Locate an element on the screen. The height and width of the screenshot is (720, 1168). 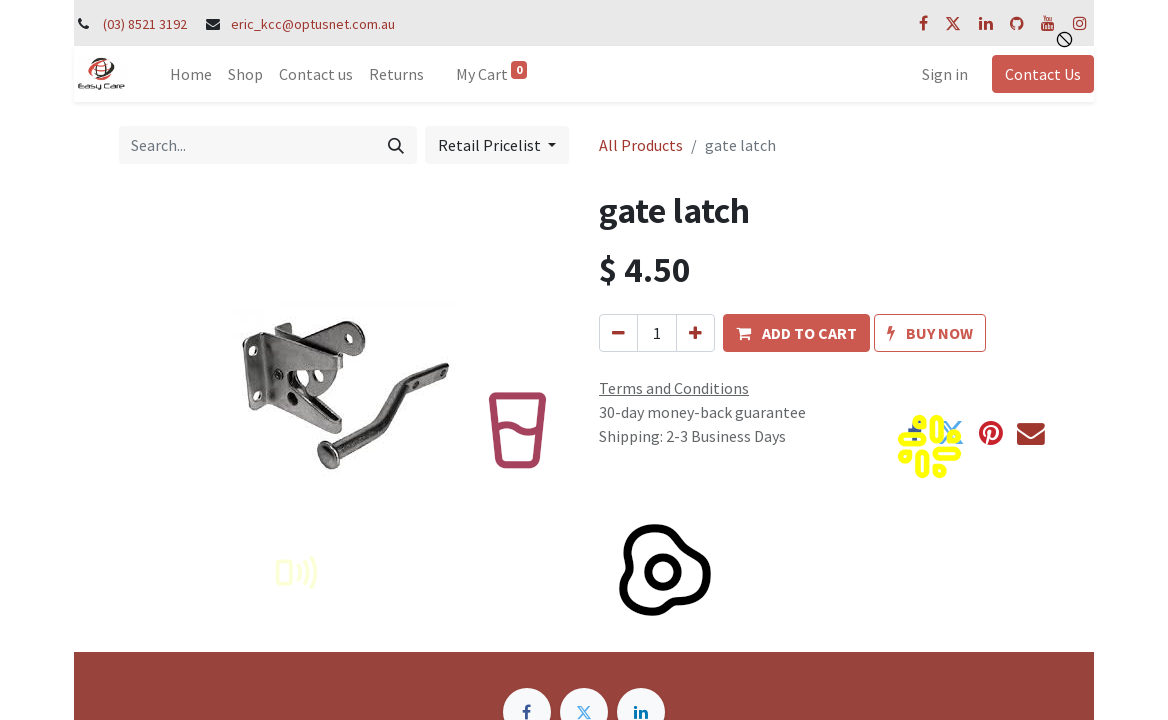
tap to pay with your phone is located at coordinates (296, 572).